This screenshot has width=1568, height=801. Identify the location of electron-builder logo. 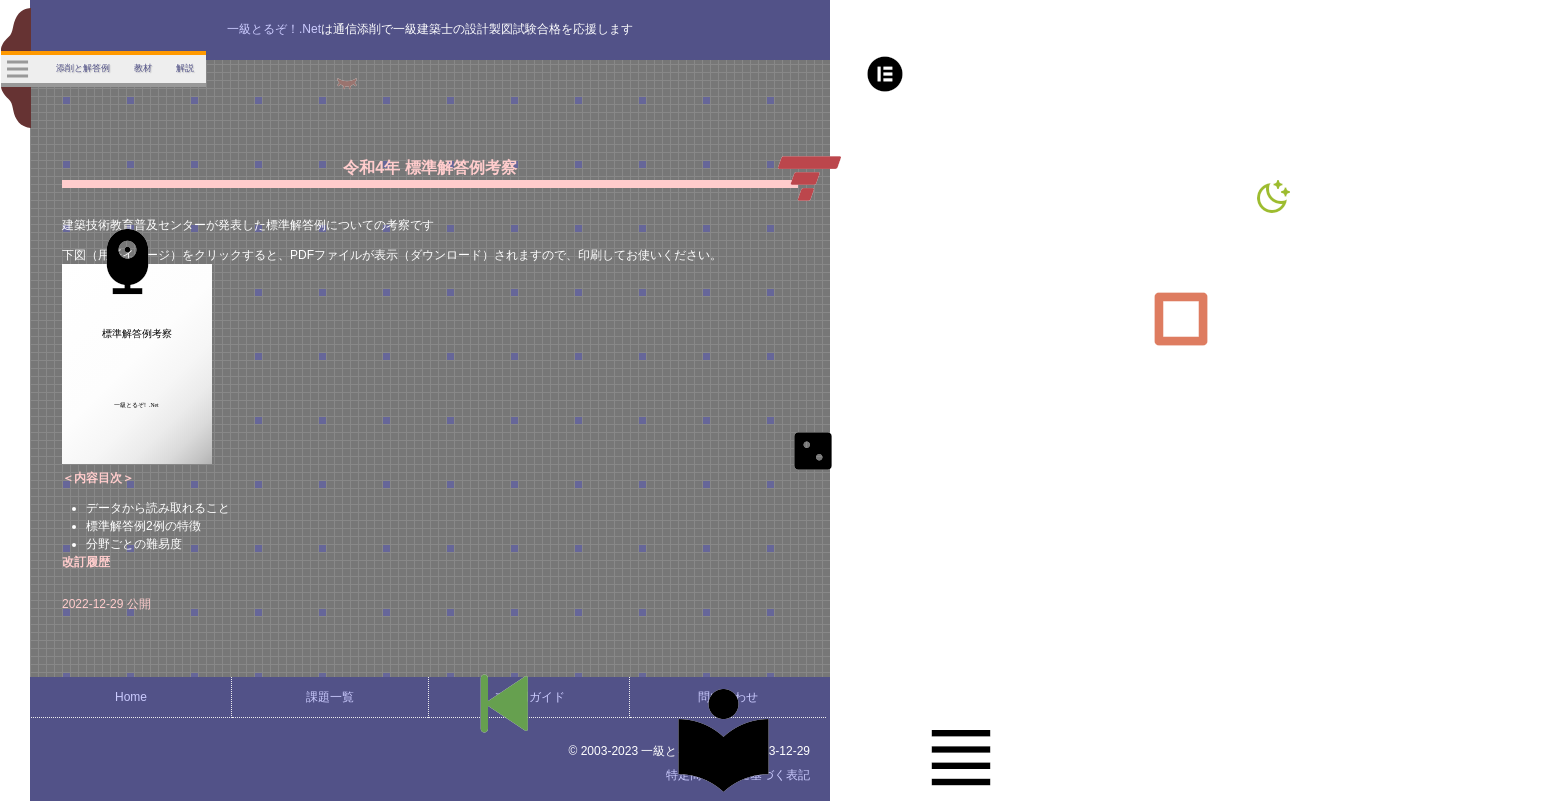
(723, 740).